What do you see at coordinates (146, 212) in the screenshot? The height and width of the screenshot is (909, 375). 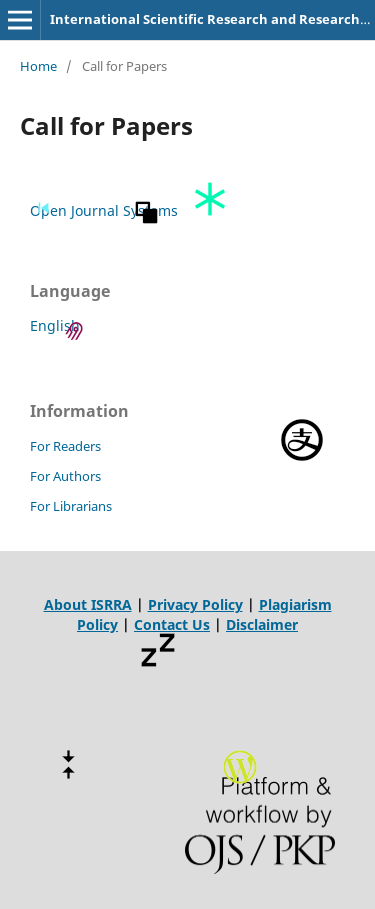 I see `send selected object backward one layer` at bounding box center [146, 212].